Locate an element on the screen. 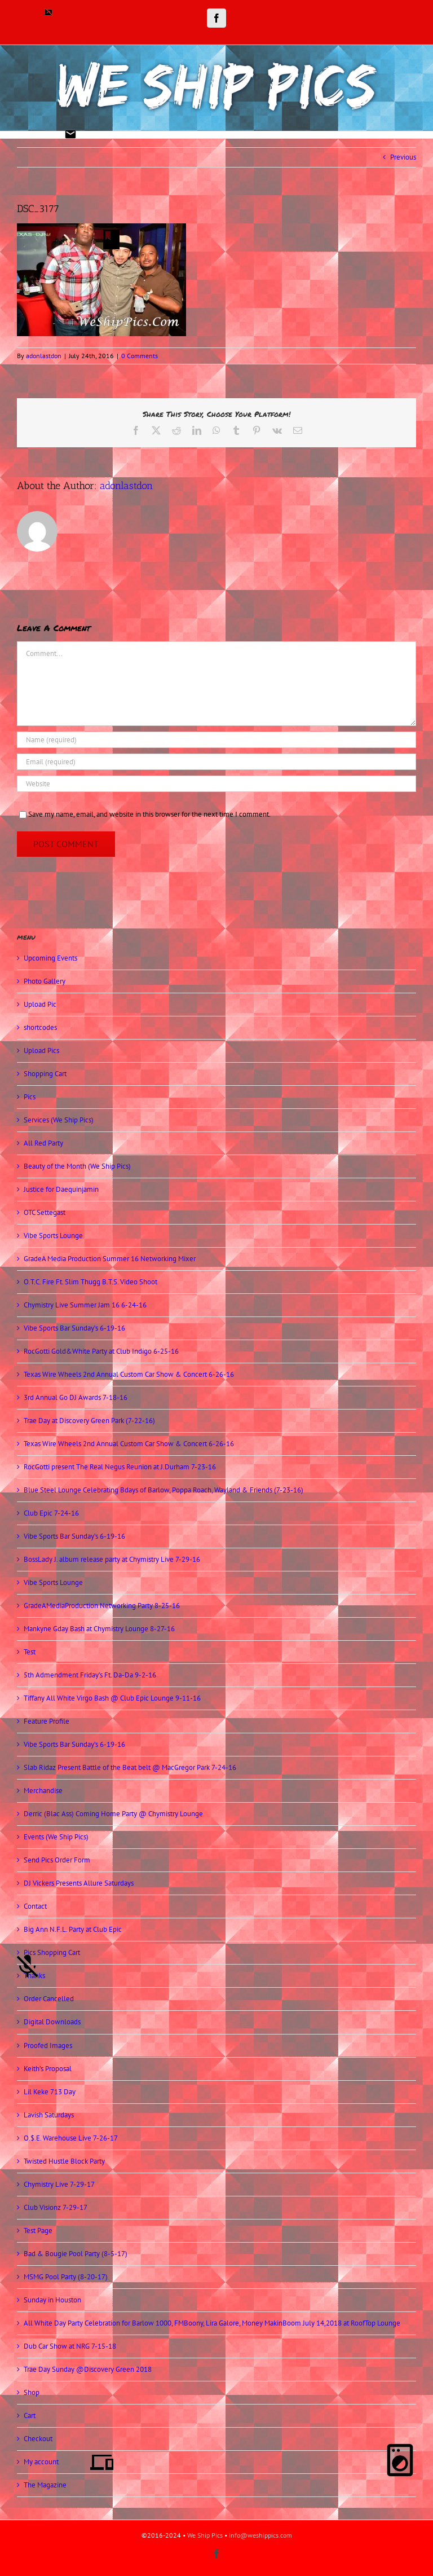 The image size is (433, 2576). stop sharing your screen is located at coordinates (48, 12).